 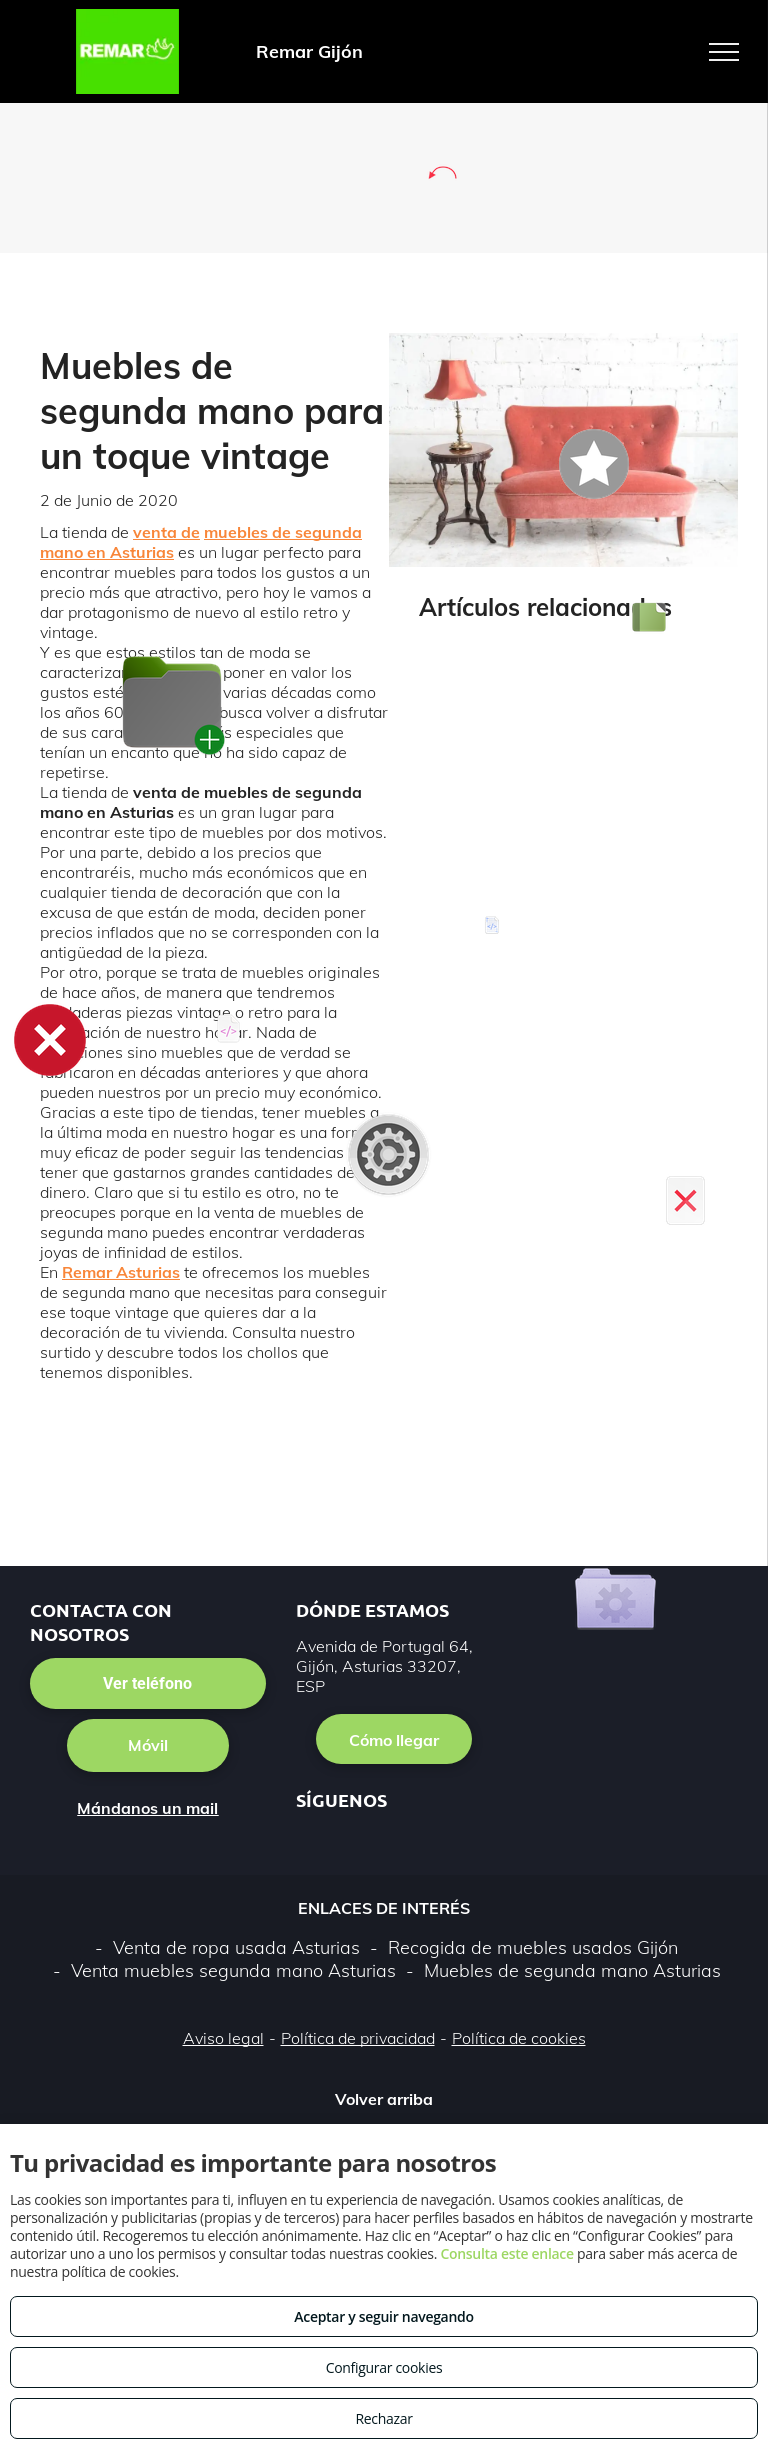 I want to click on customize desktop theme and appearance, so click(x=649, y=616).